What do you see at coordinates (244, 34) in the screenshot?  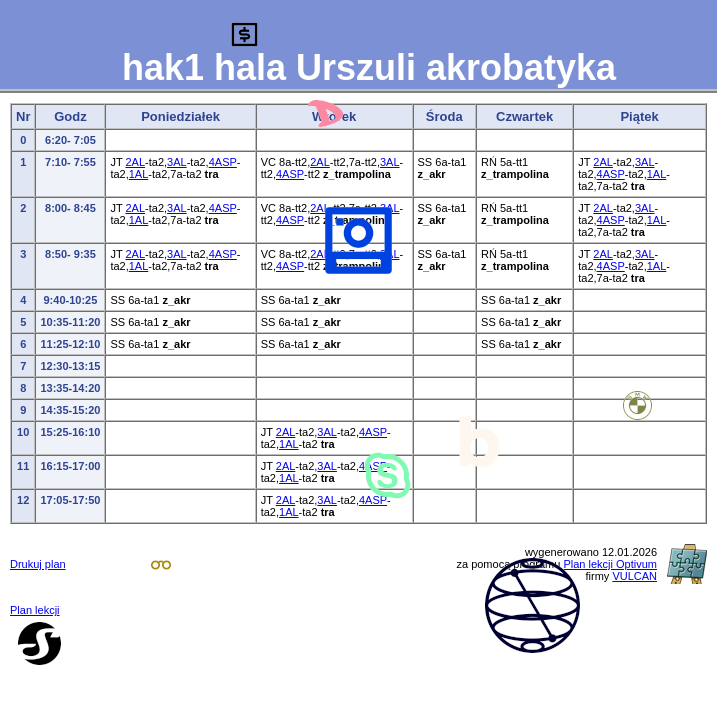 I see `view financial transactions or payment details` at bounding box center [244, 34].